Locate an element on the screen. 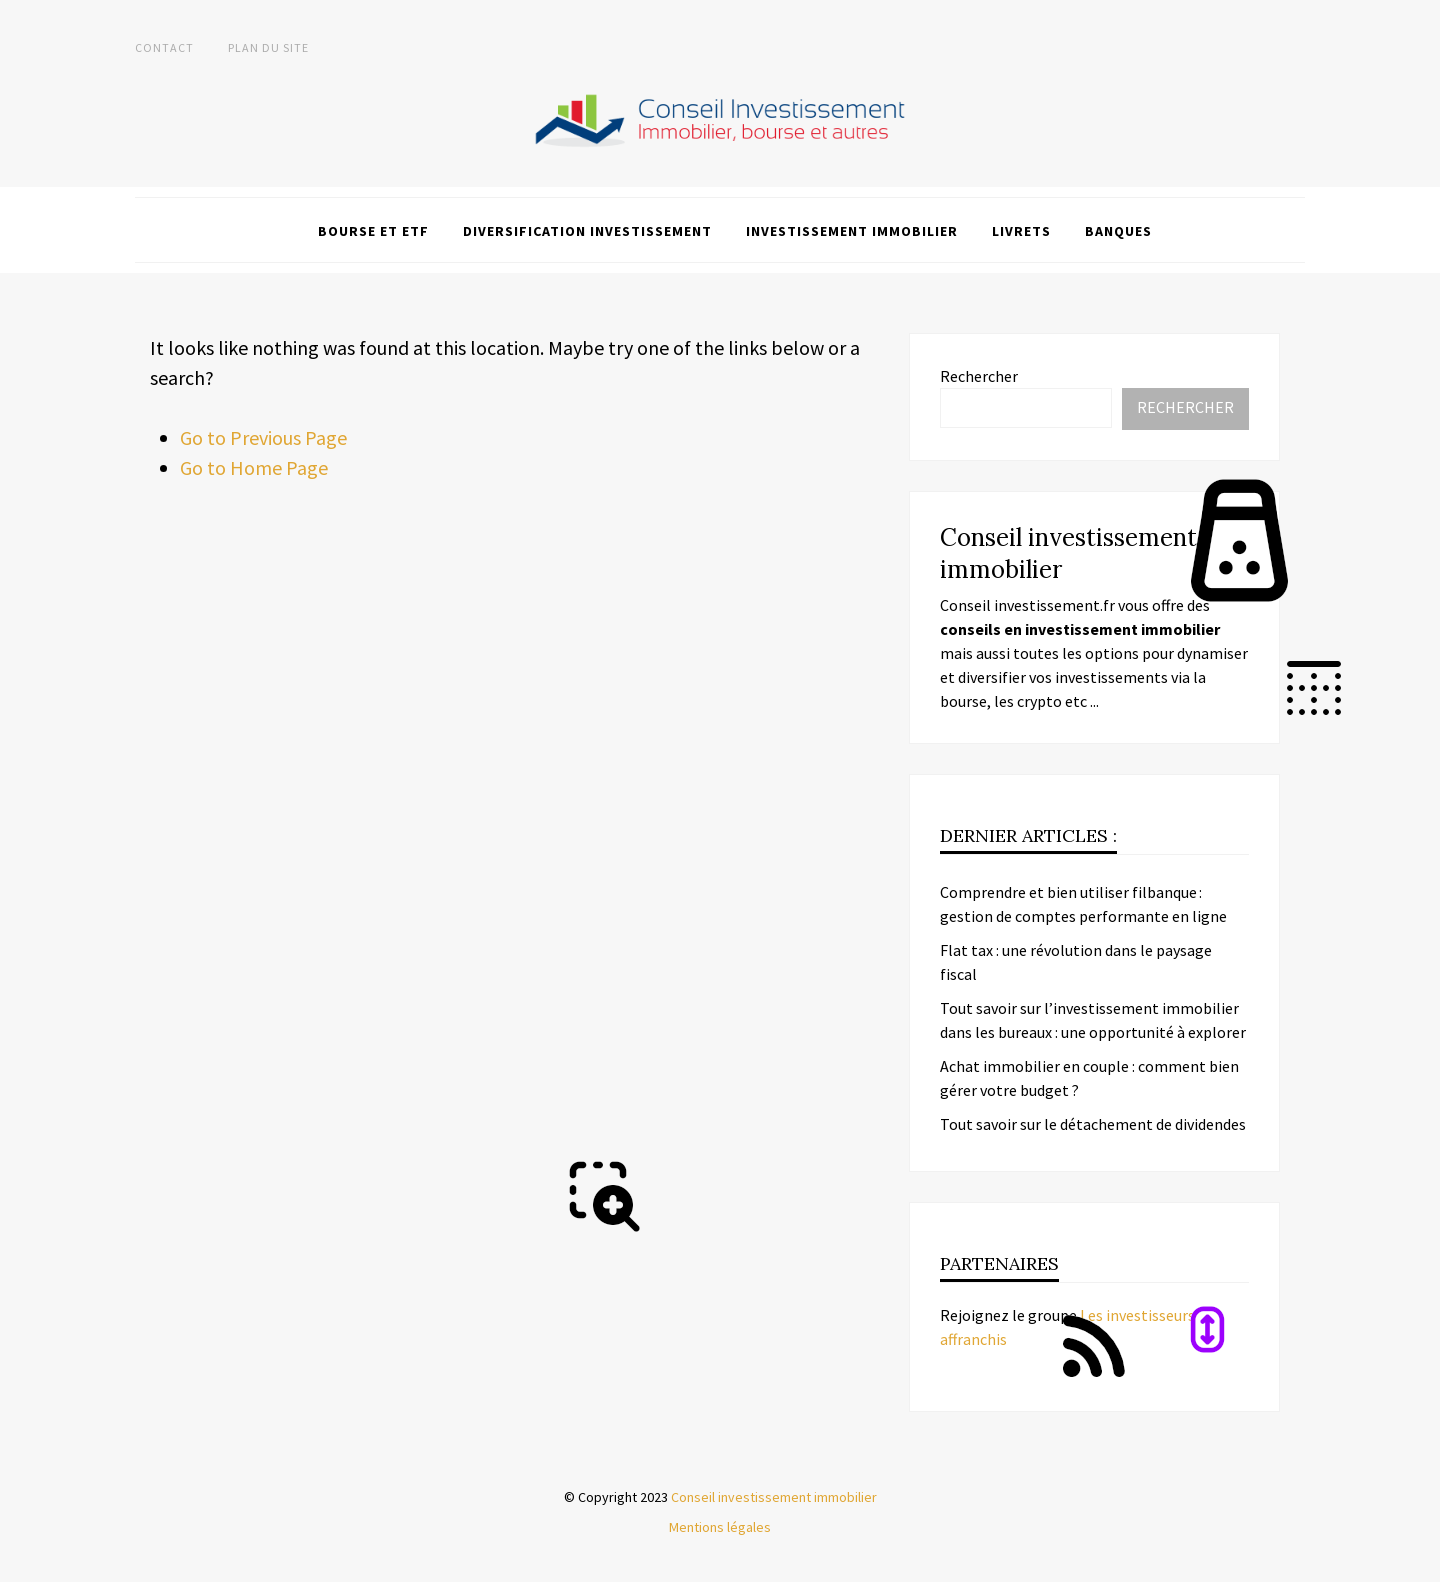  zoom in on a selected area is located at coordinates (603, 1195).